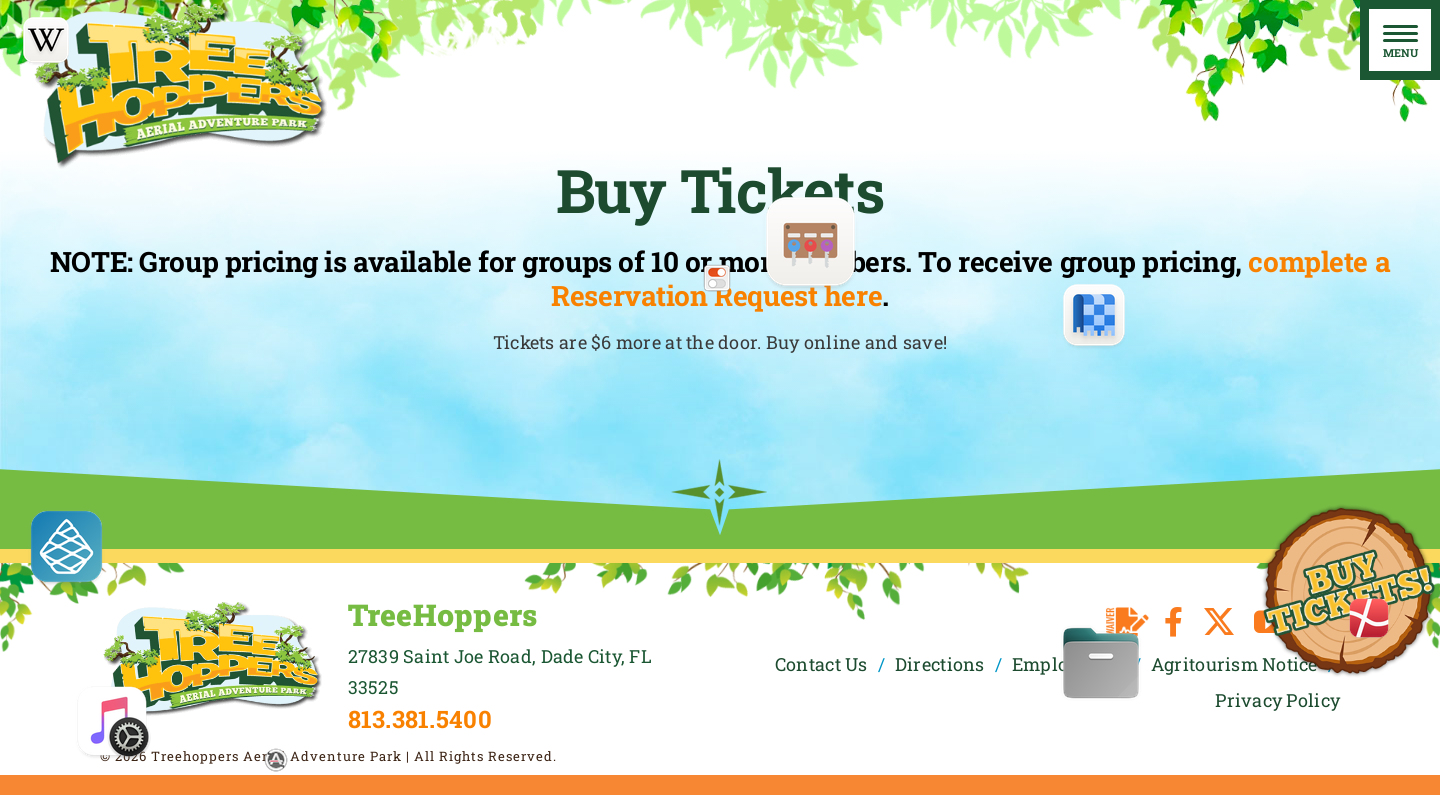 Image resolution: width=1440 pixels, height=795 pixels. Describe the element at coordinates (717, 278) in the screenshot. I see `open system tweaks or settings customization` at that location.